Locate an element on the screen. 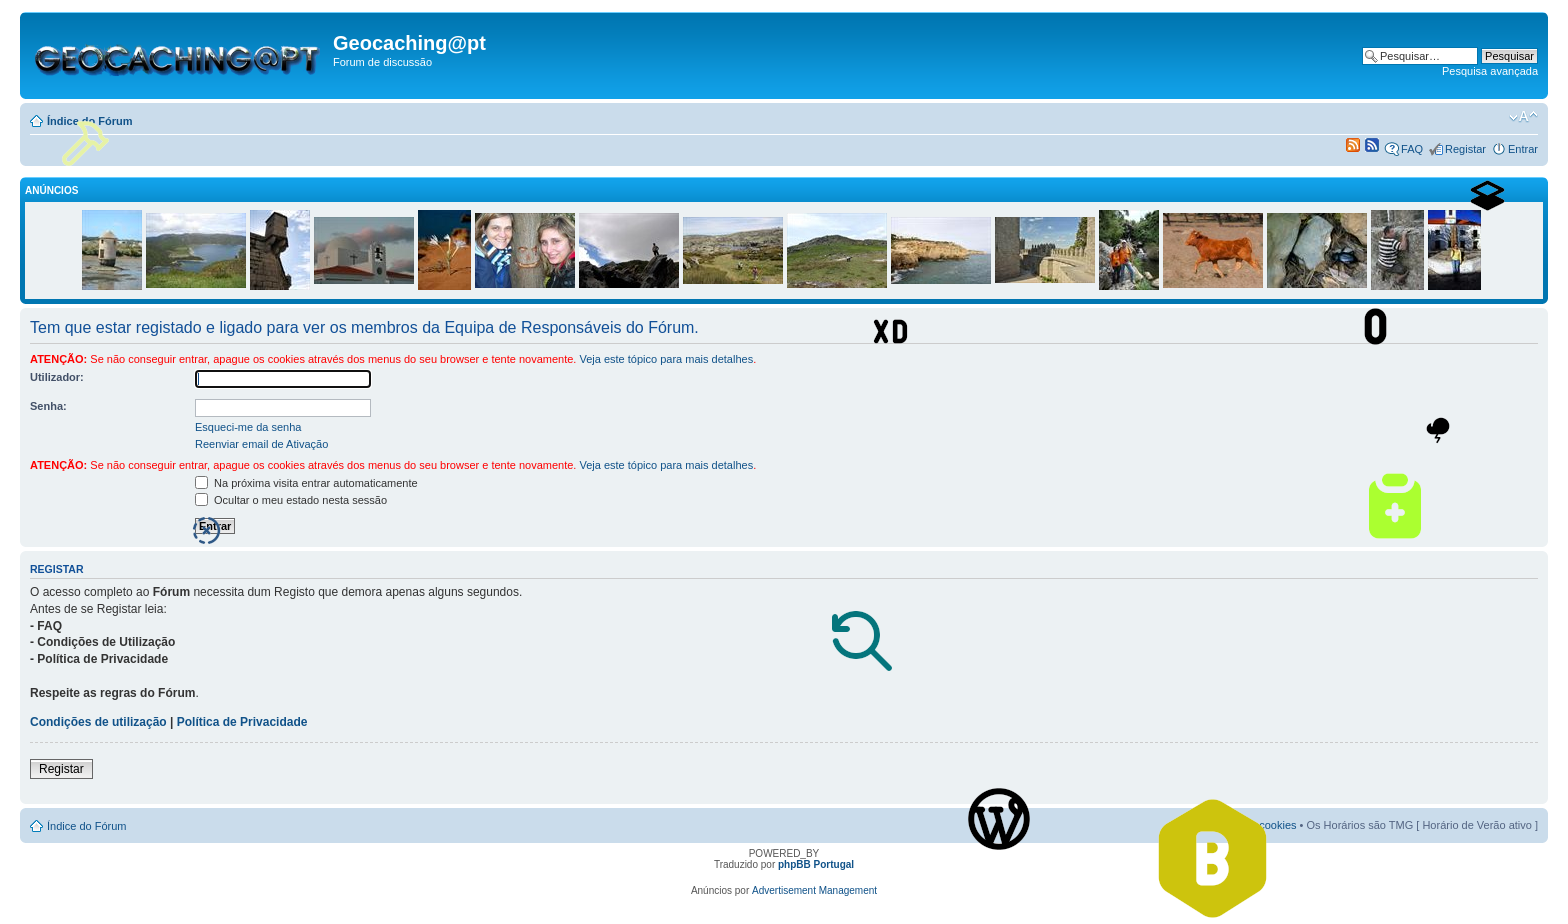 The height and width of the screenshot is (924, 1568). reset zoom to default level is located at coordinates (862, 641).